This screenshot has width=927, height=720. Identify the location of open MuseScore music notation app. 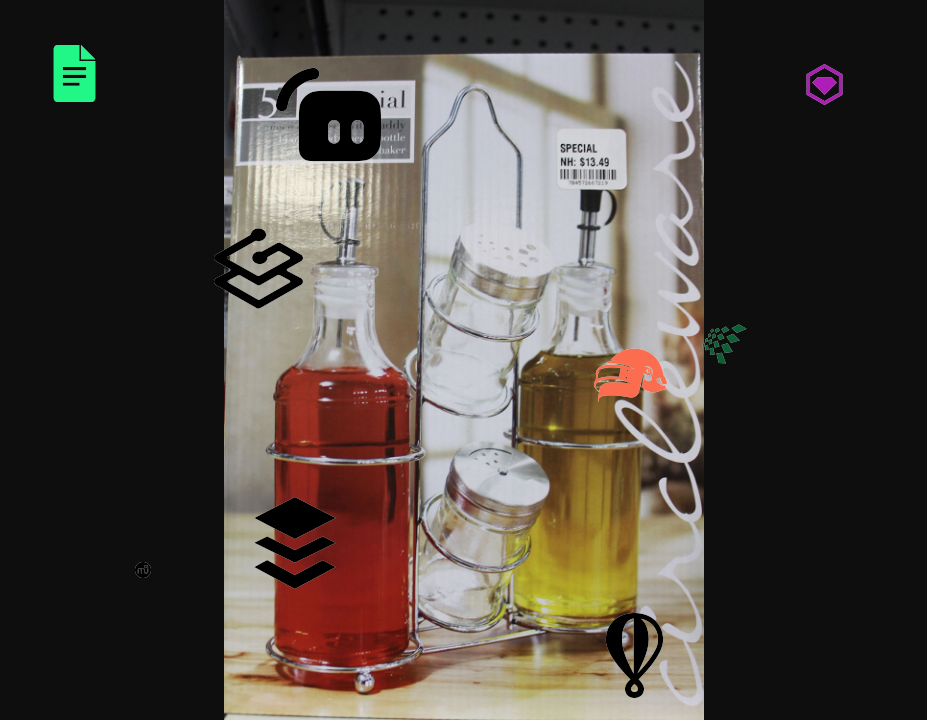
(143, 570).